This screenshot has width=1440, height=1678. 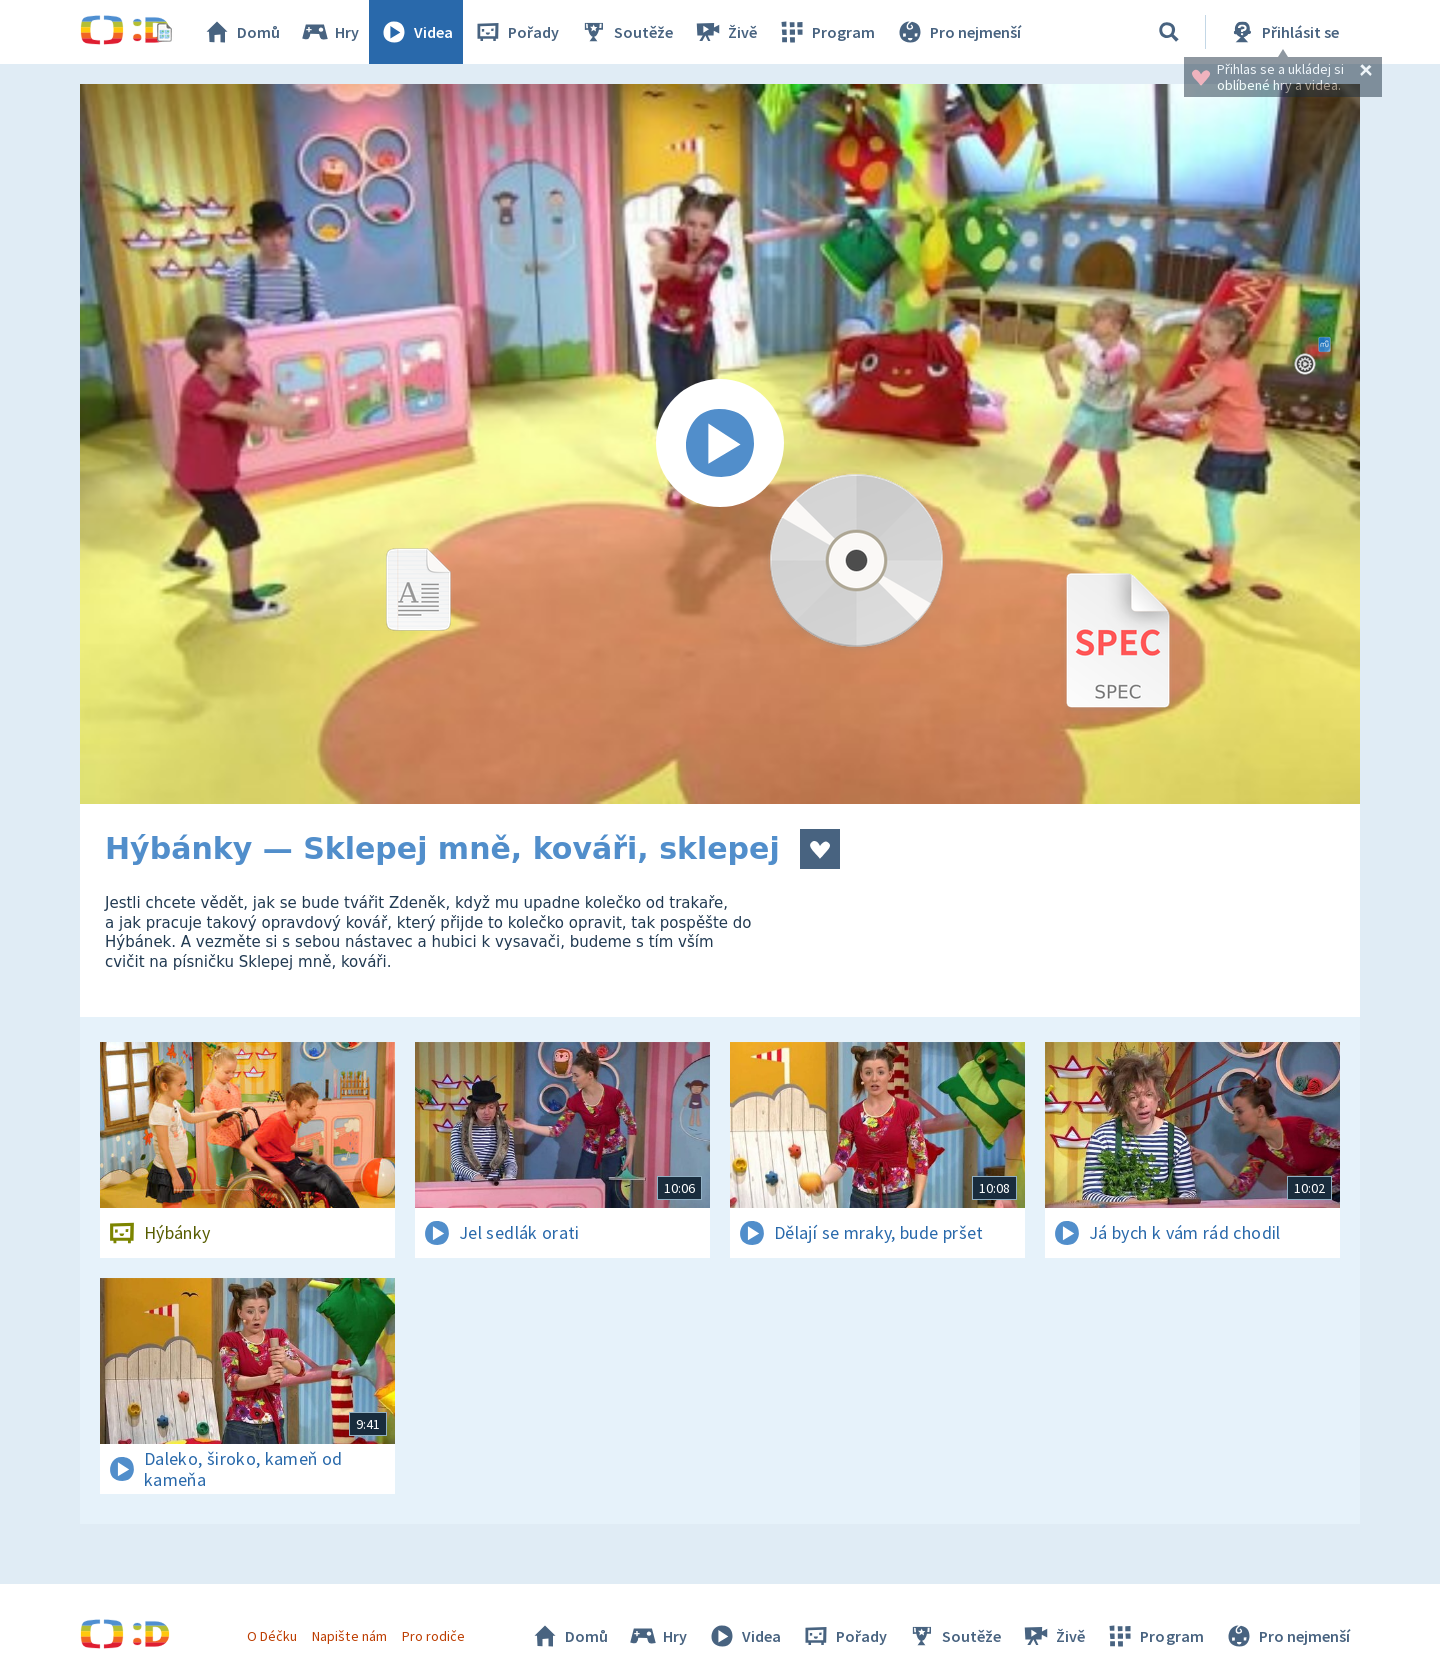 What do you see at coordinates (164, 32) in the screenshot?
I see `libreoffice master document file type` at bounding box center [164, 32].